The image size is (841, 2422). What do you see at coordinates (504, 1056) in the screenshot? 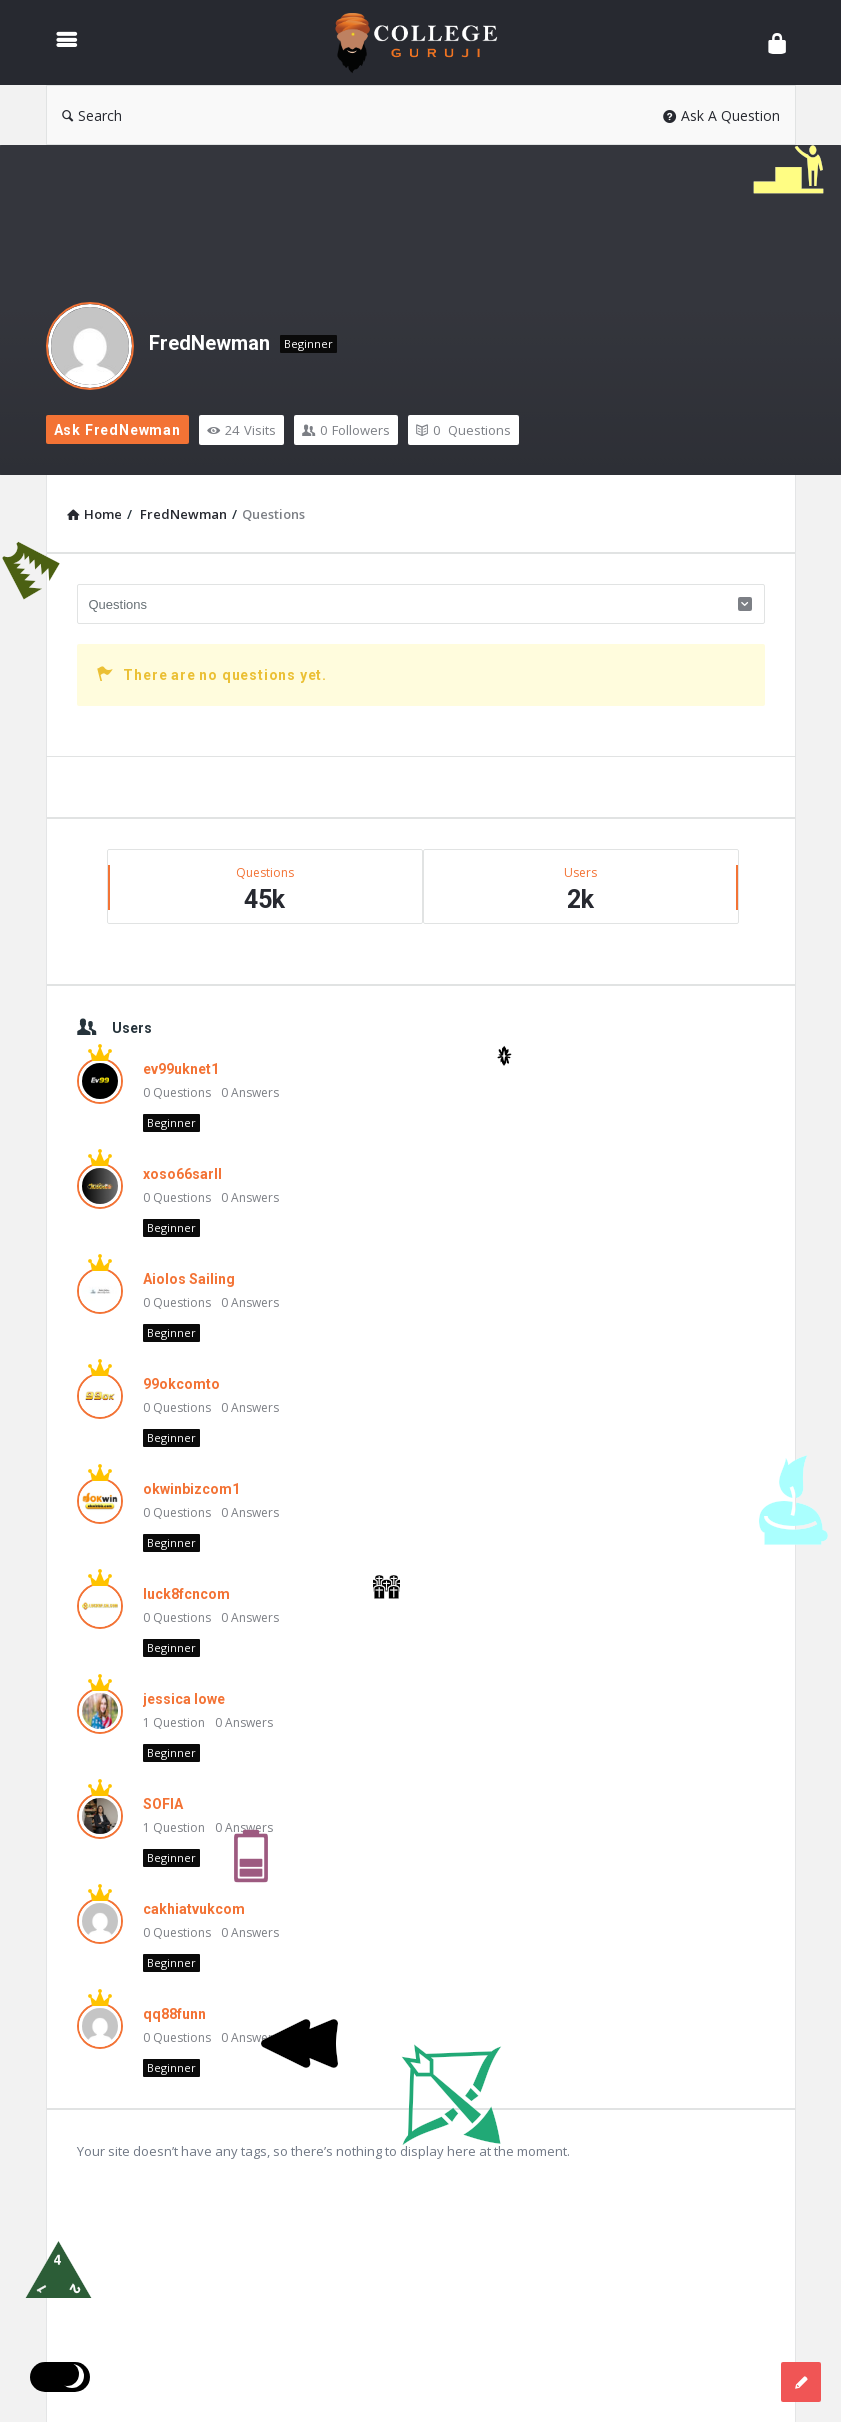
I see `collect or view crystals/gems in inventory` at bounding box center [504, 1056].